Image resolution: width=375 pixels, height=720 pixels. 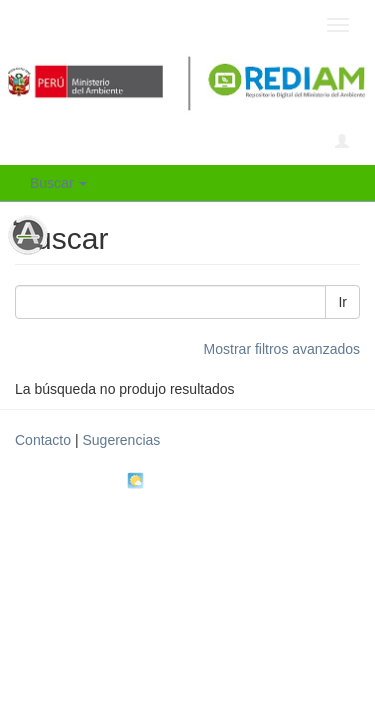 I want to click on check for available software updates, so click(x=28, y=235).